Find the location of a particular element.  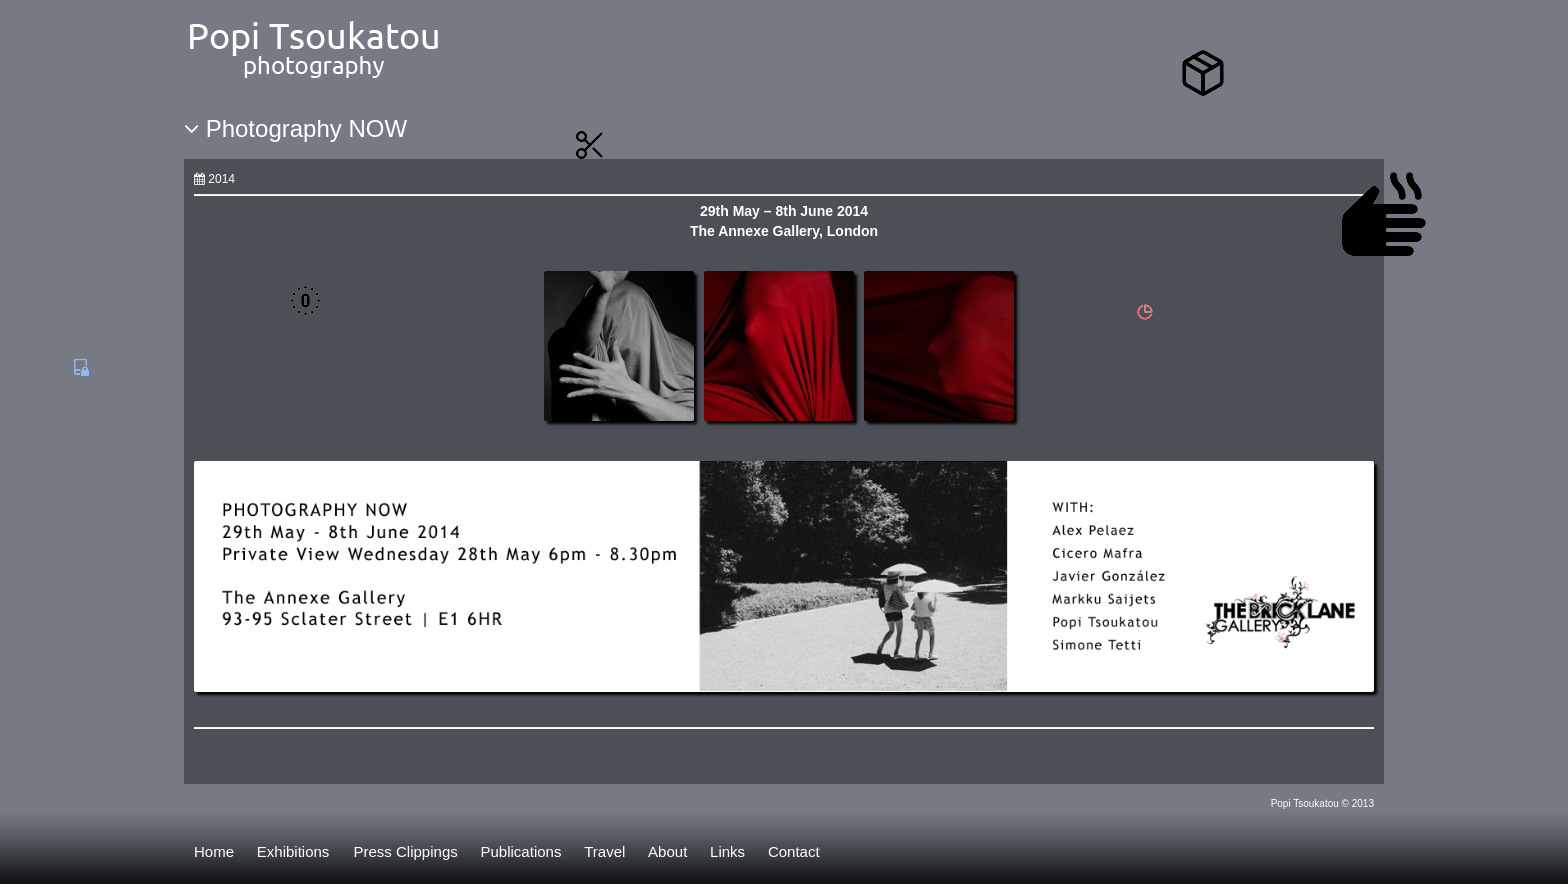

view analytics or statistics is located at coordinates (1145, 312).